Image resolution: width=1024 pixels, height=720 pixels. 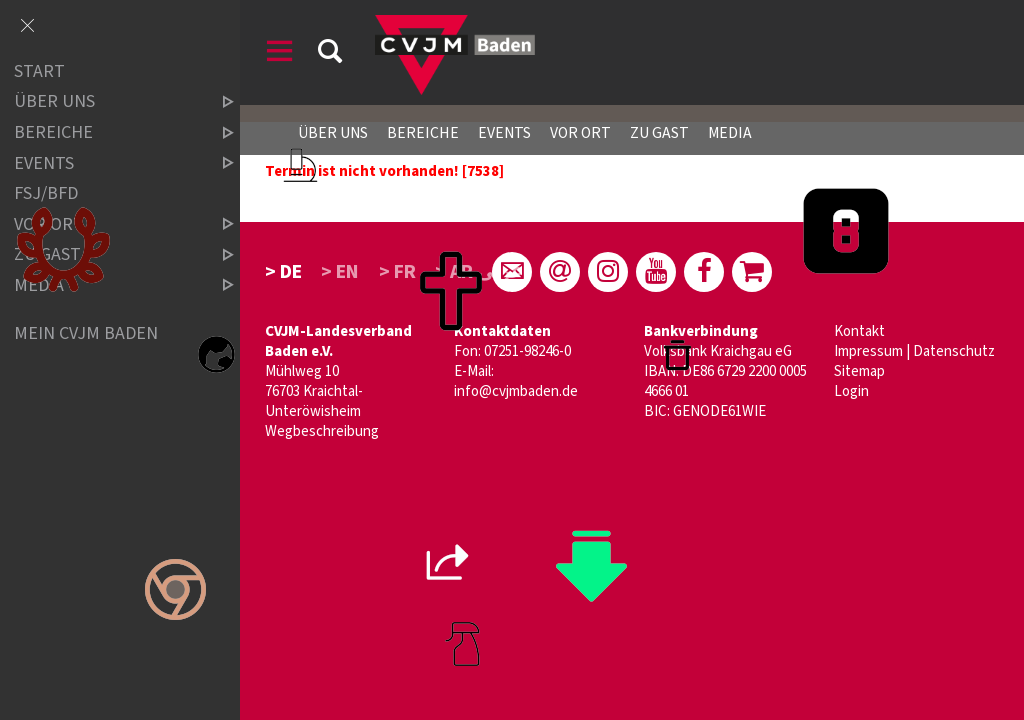 What do you see at coordinates (451, 291) in the screenshot?
I see `religious or faith-related content` at bounding box center [451, 291].